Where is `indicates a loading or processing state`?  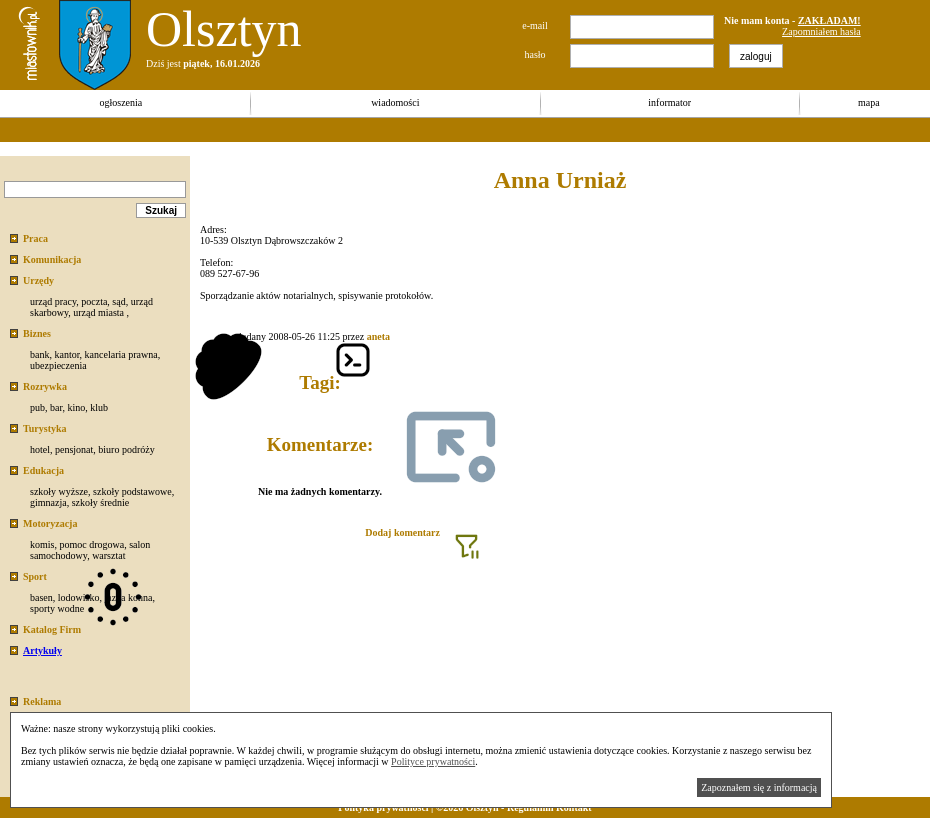 indicates a loading or processing state is located at coordinates (113, 597).